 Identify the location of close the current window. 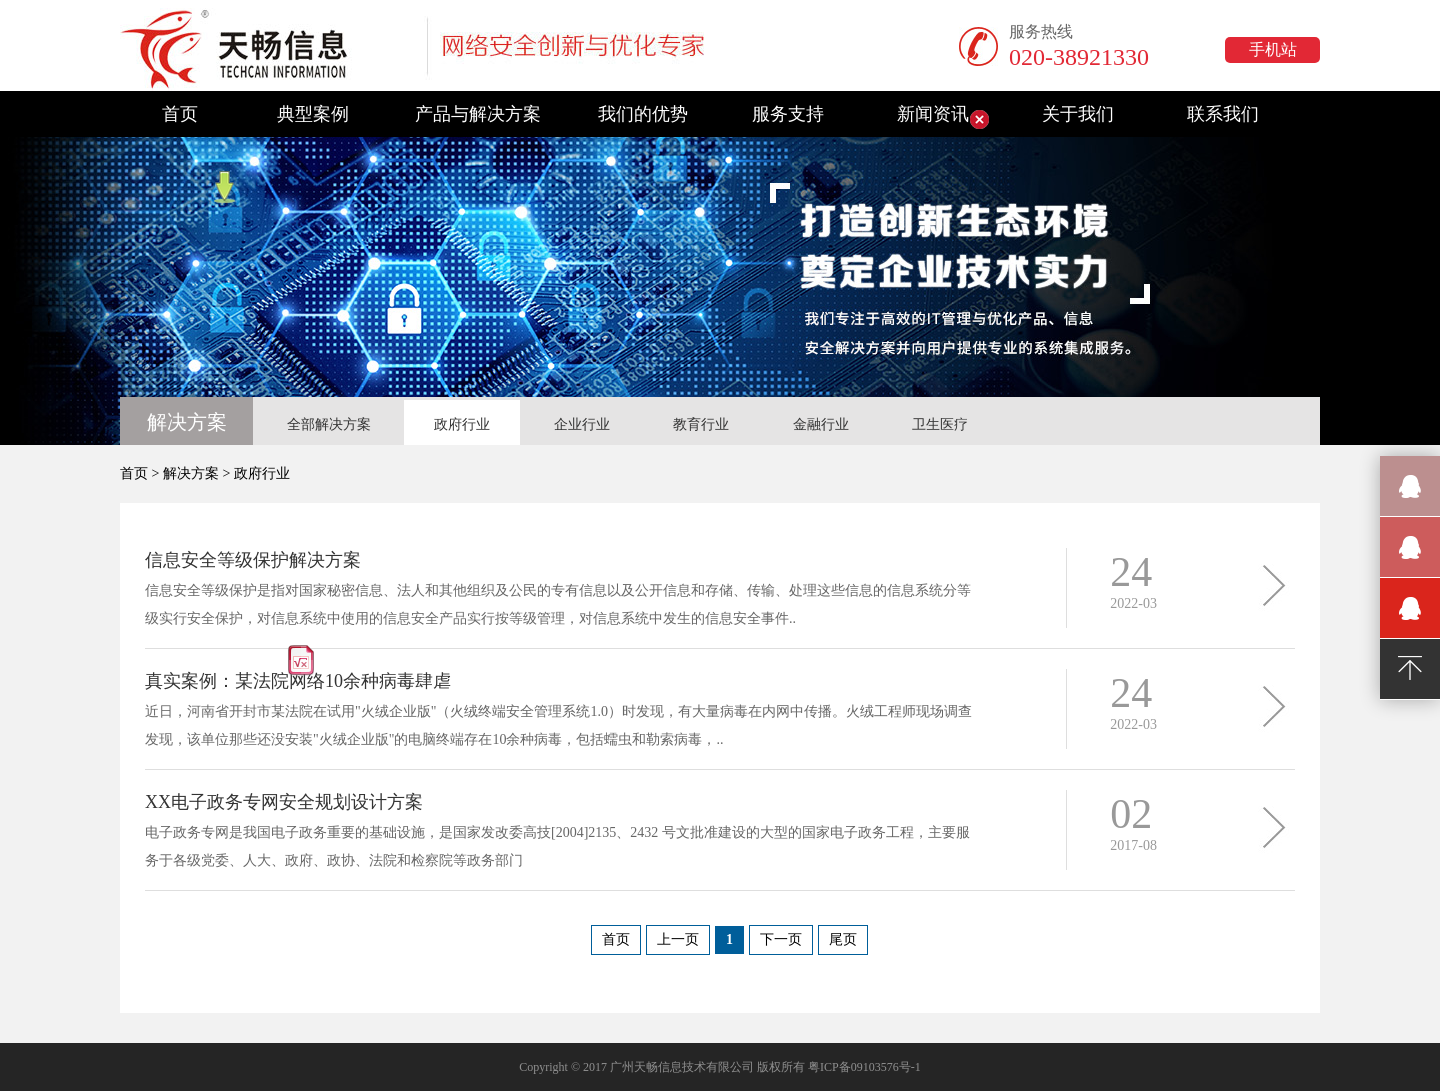
(979, 119).